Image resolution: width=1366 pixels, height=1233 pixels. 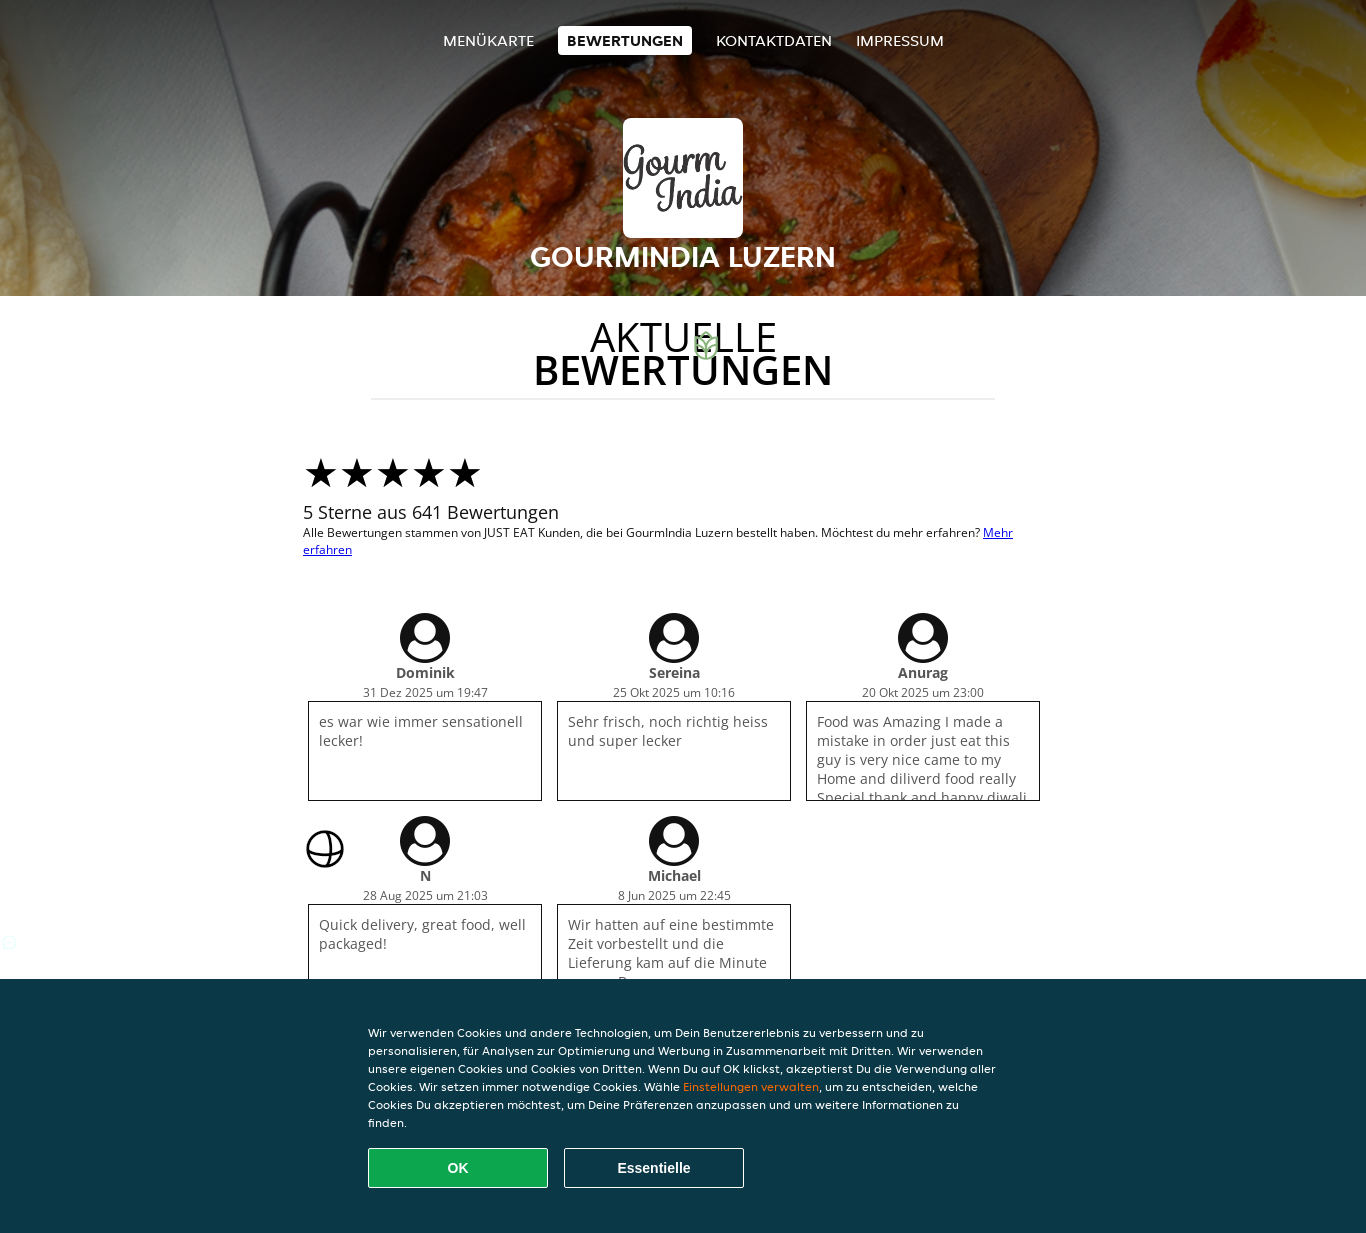 What do you see at coordinates (706, 346) in the screenshot?
I see `filter by grain or wheat products` at bounding box center [706, 346].